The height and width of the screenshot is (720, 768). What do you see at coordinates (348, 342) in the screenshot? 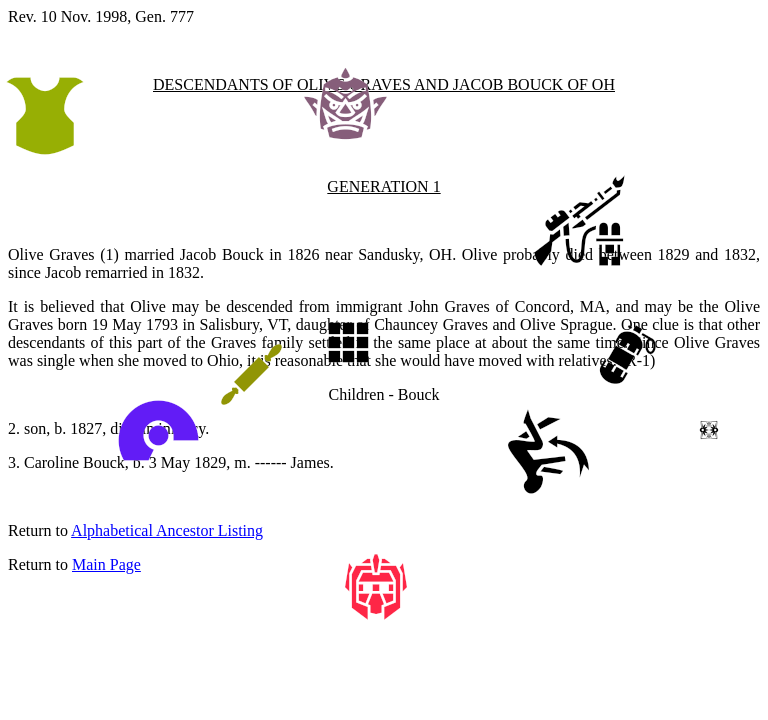
I see `view grid layout` at bounding box center [348, 342].